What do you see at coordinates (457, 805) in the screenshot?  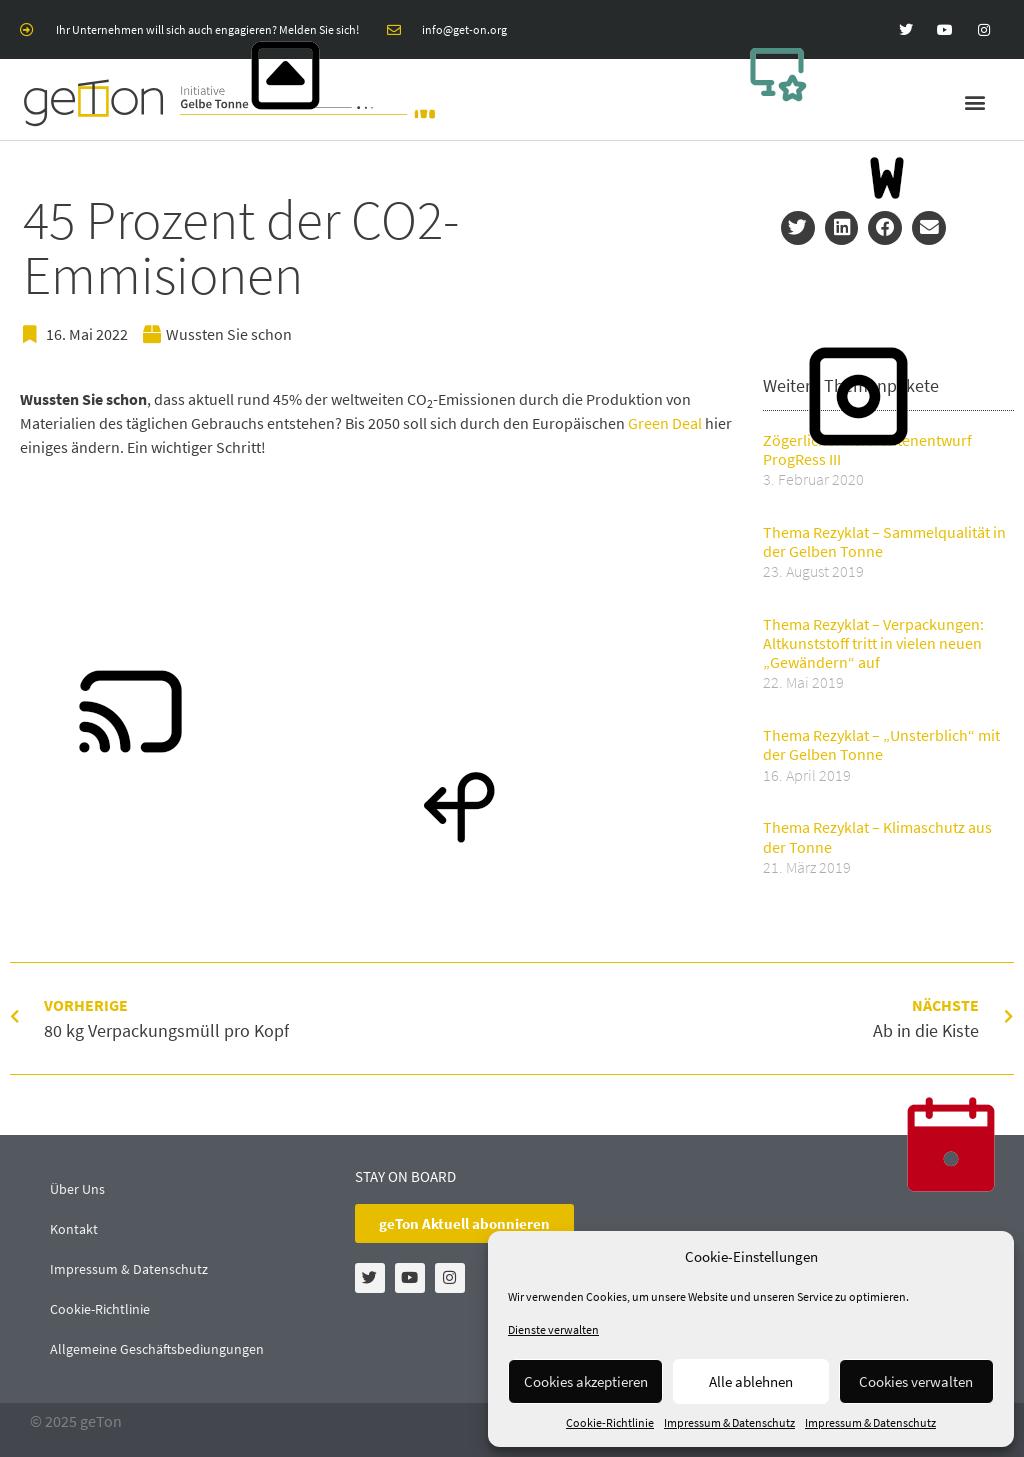 I see `undo or go back to previous state` at bounding box center [457, 805].